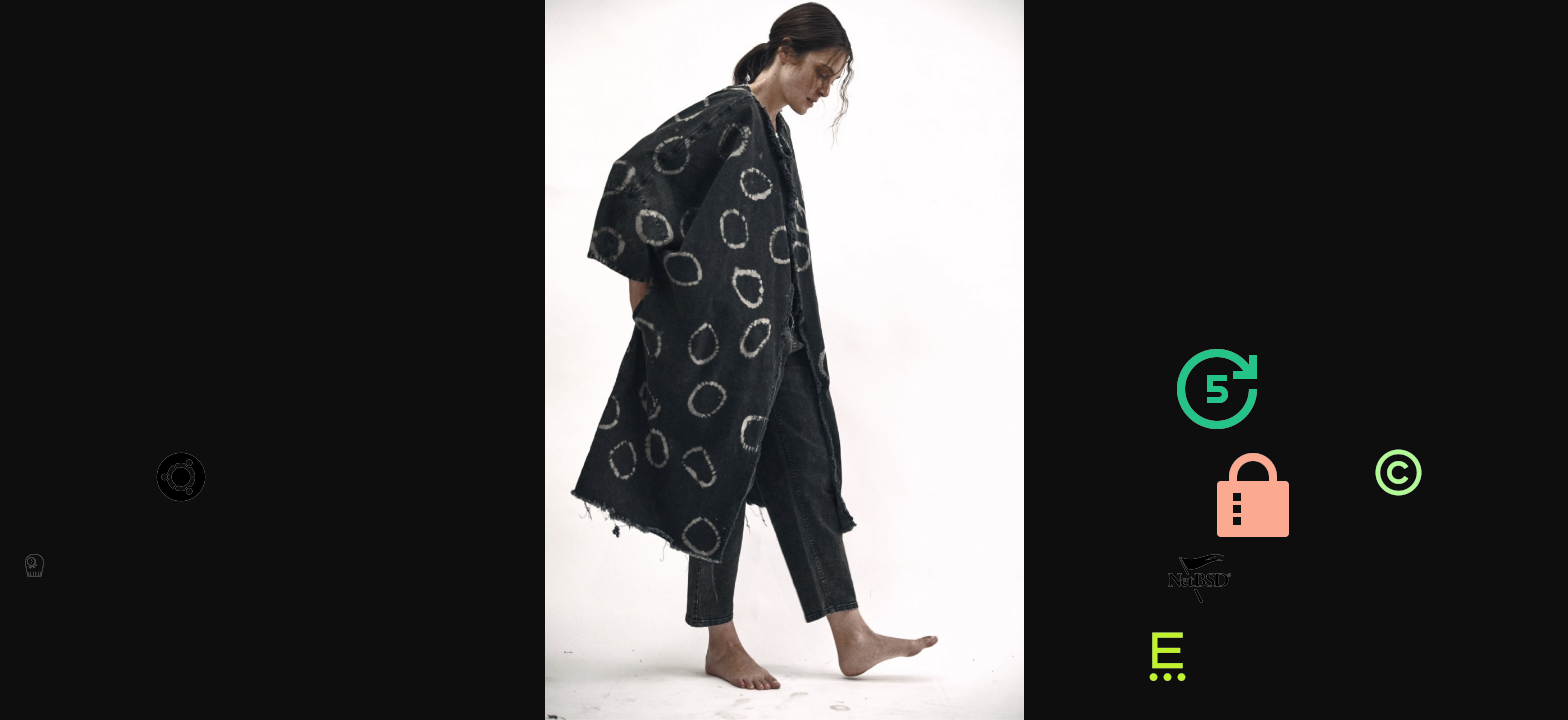  Describe the element at coordinates (1253, 497) in the screenshot. I see `access a private git repository` at that location.